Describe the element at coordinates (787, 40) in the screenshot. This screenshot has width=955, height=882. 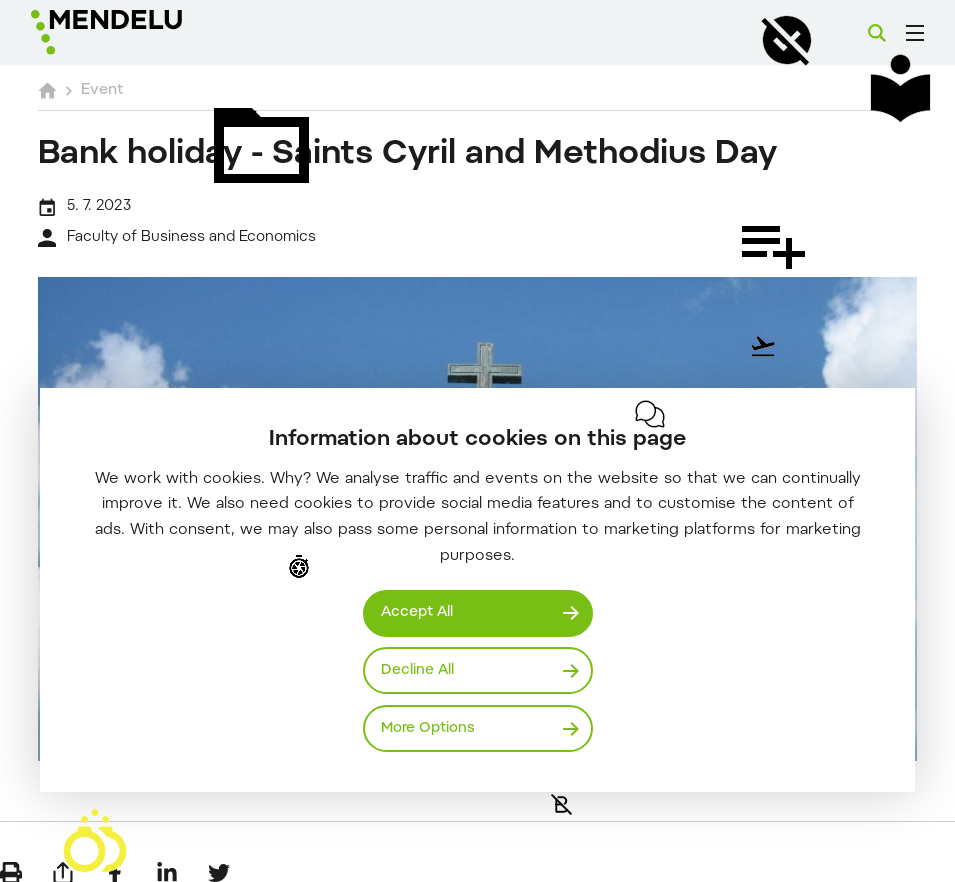
I see `indicates unpublished or draft content` at that location.